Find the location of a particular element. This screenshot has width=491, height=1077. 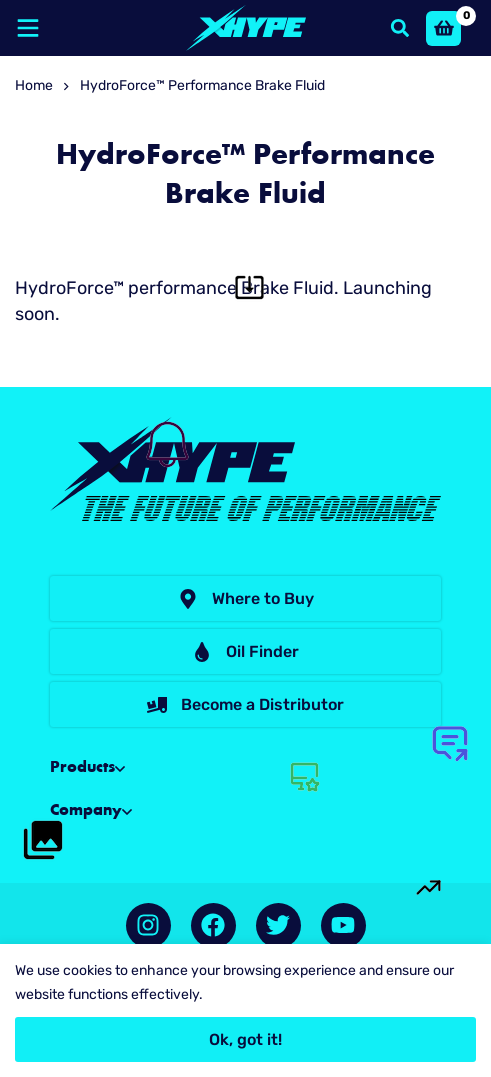

view notifications is located at coordinates (167, 444).